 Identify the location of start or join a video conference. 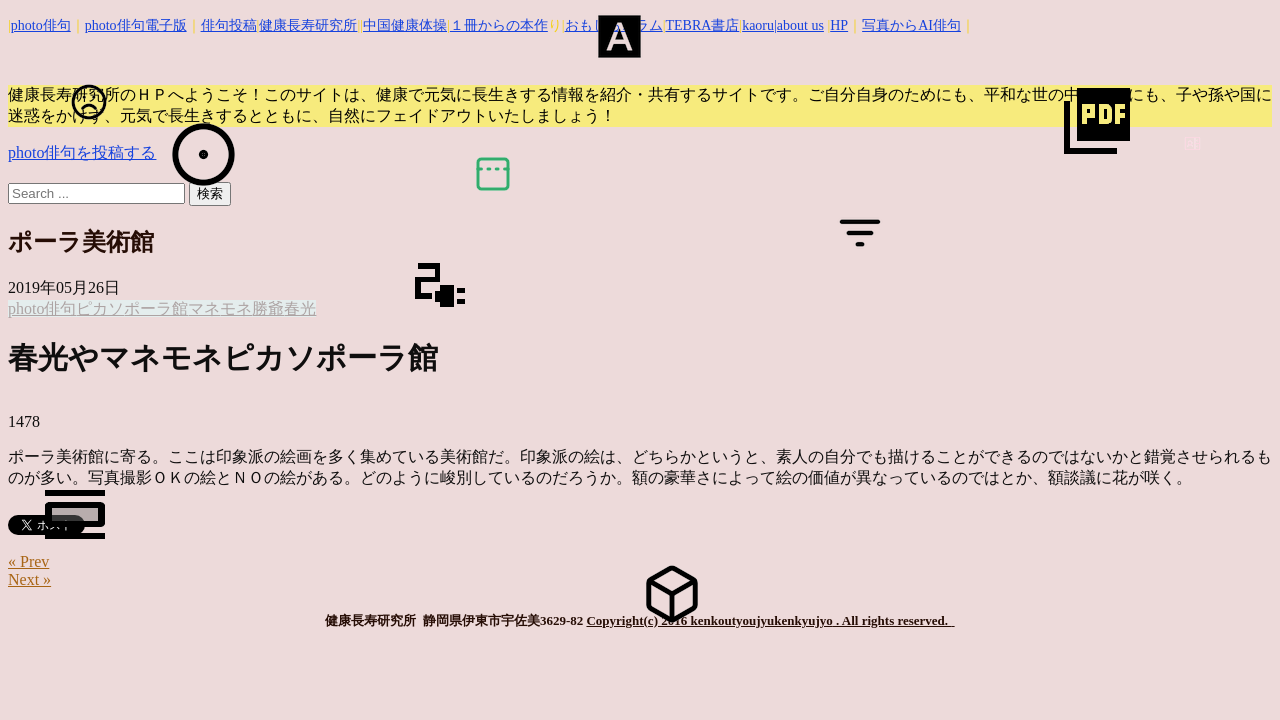
(1192, 143).